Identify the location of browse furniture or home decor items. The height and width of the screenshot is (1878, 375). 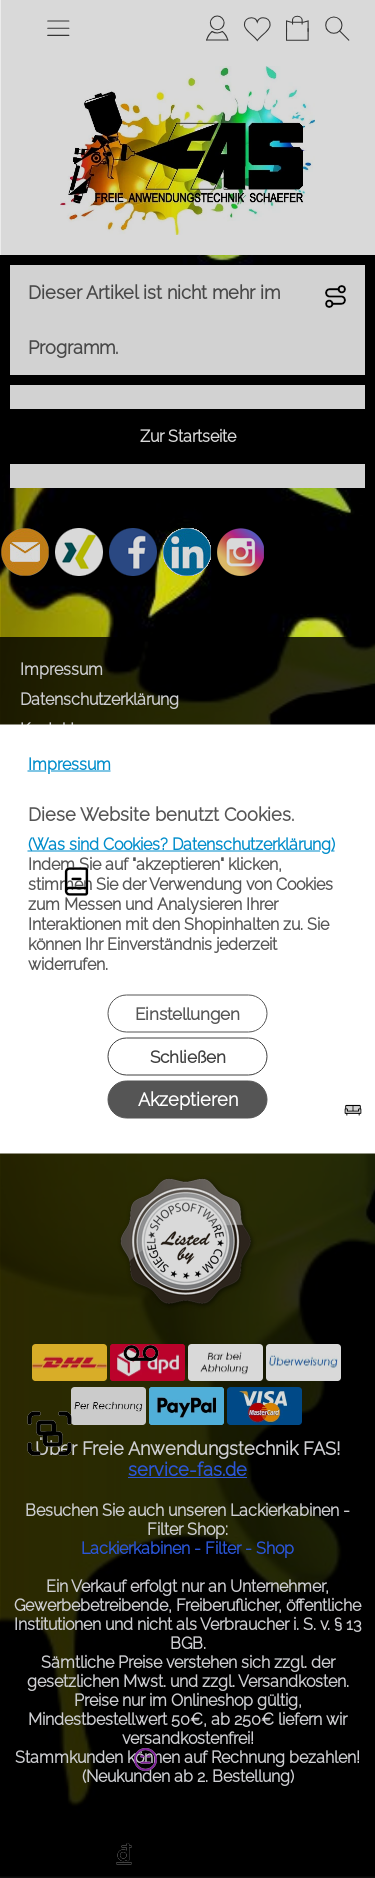
(353, 1110).